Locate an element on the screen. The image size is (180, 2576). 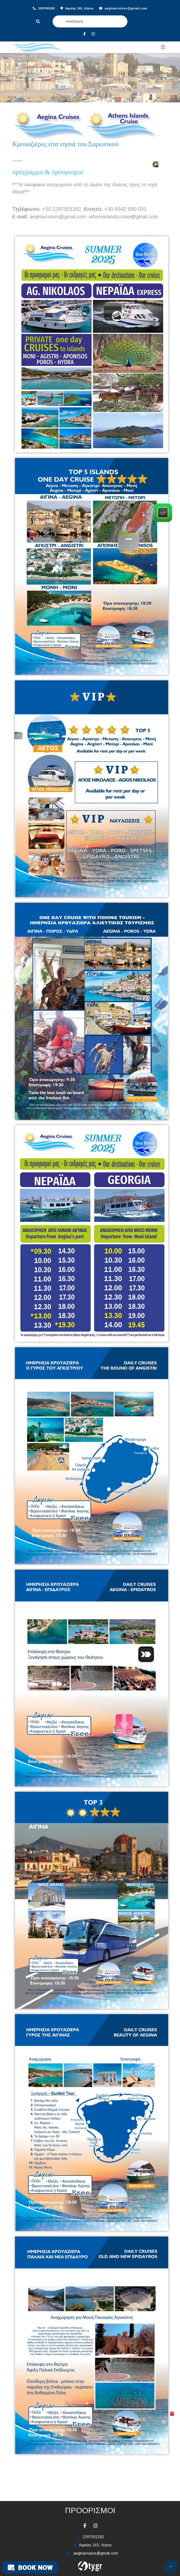
check for available software updates is located at coordinates (61, 1460).